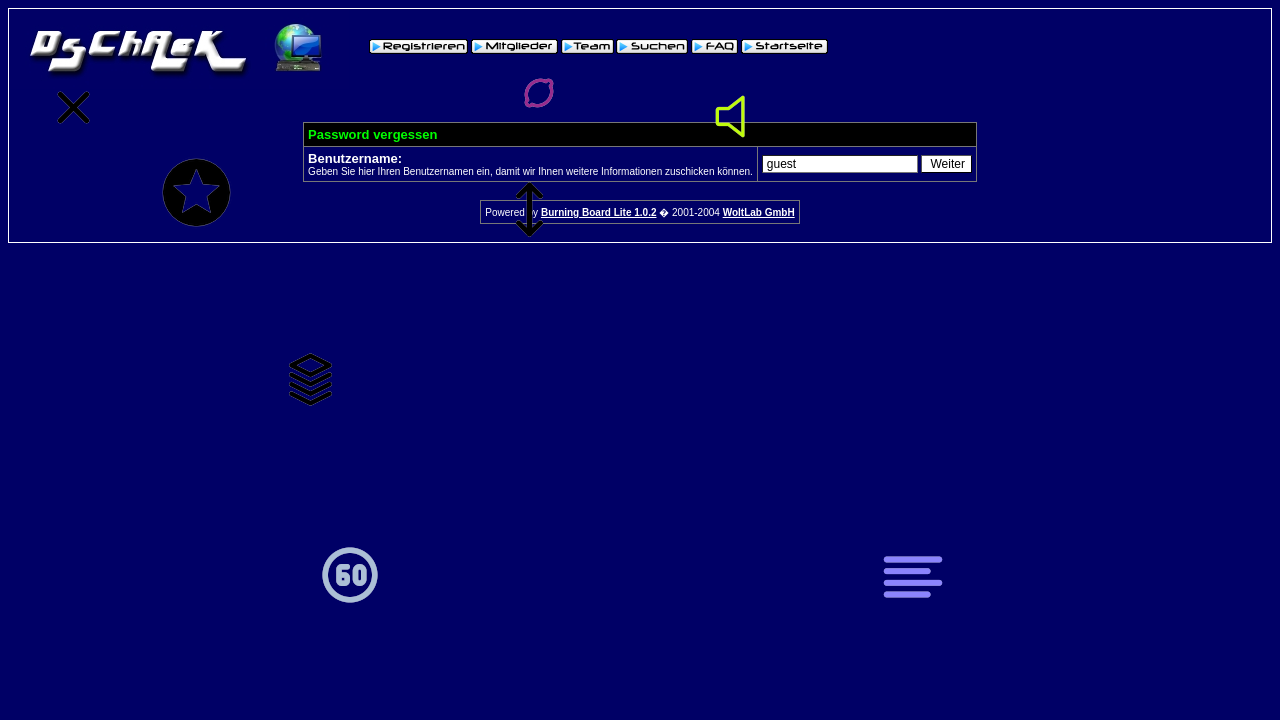 The height and width of the screenshot is (720, 1280). I want to click on indicates citrus or lemon flavor, so click(539, 93).